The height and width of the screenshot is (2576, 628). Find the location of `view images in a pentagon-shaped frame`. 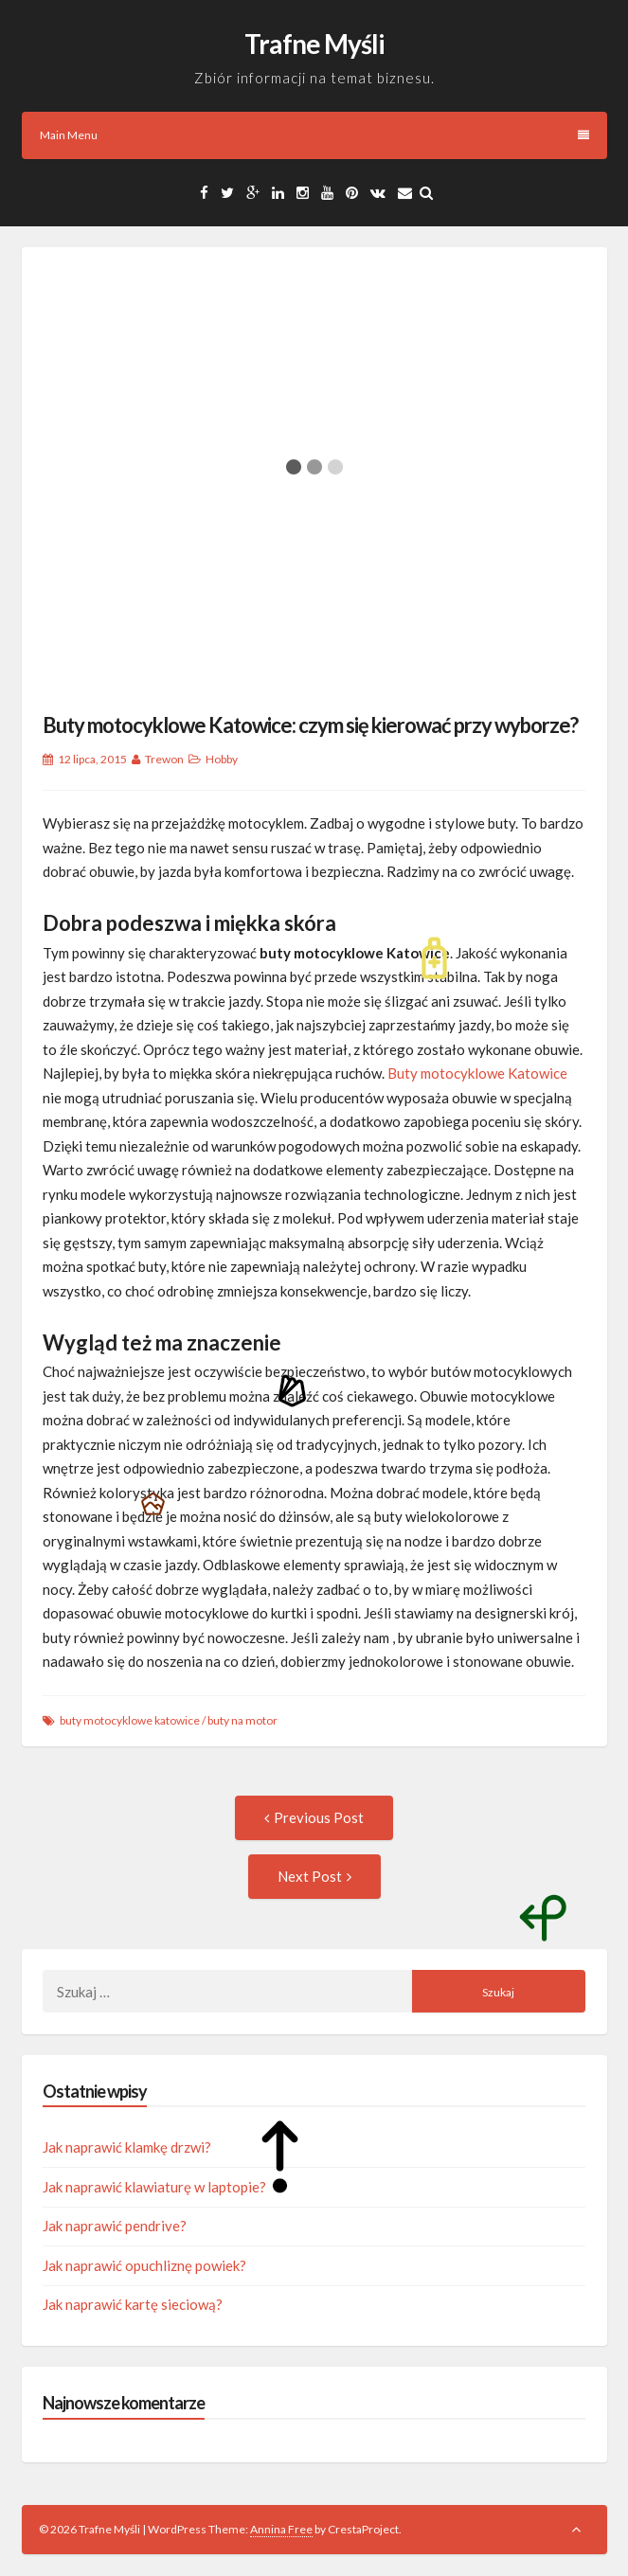

view images in a pentagon-shaped frame is located at coordinates (153, 1504).